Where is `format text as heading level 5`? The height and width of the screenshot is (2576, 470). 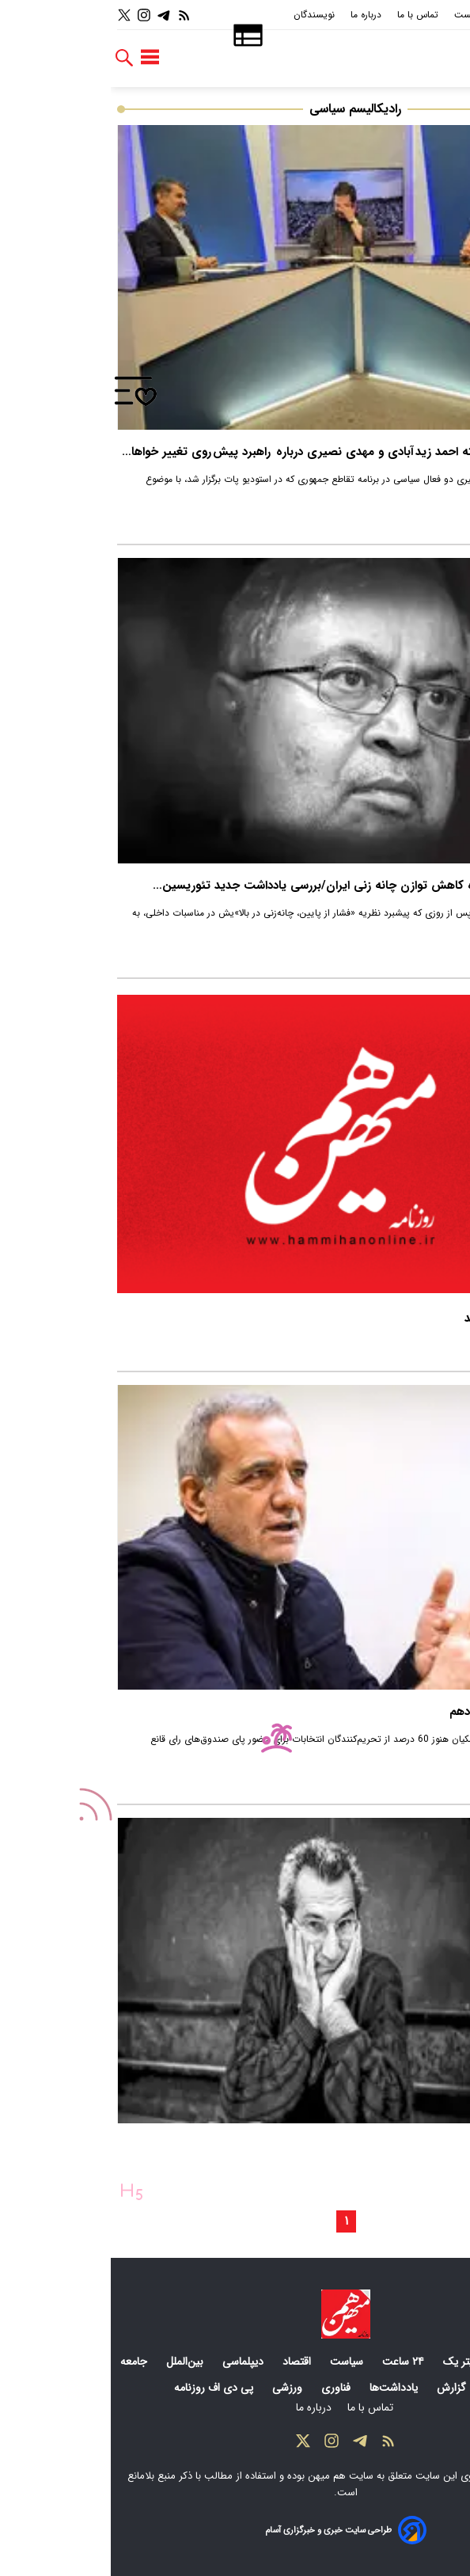 format text as heading level 5 is located at coordinates (131, 2191).